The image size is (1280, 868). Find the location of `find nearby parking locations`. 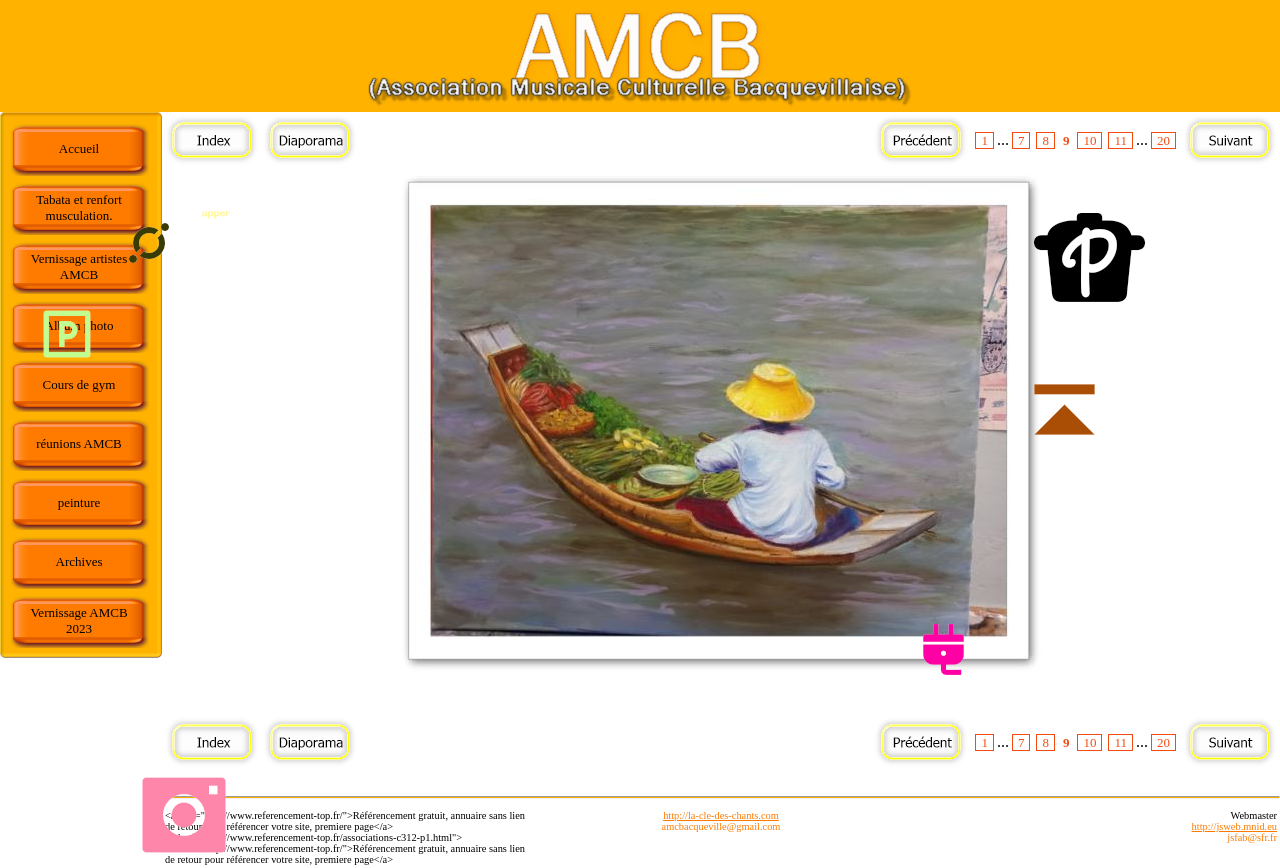

find nearby parking locations is located at coordinates (67, 334).